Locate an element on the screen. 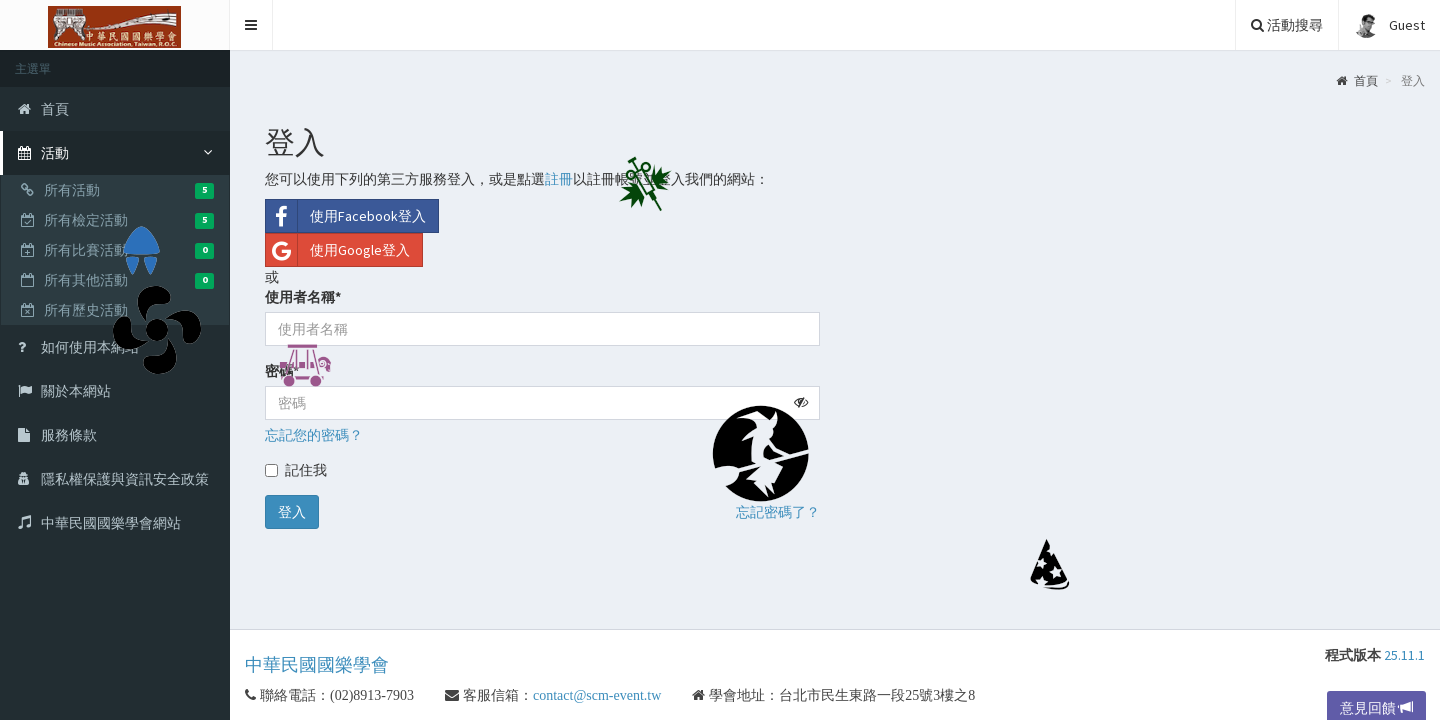 Image resolution: width=1440 pixels, height=720 pixels. witch character or Halloween-themed game element is located at coordinates (761, 454).